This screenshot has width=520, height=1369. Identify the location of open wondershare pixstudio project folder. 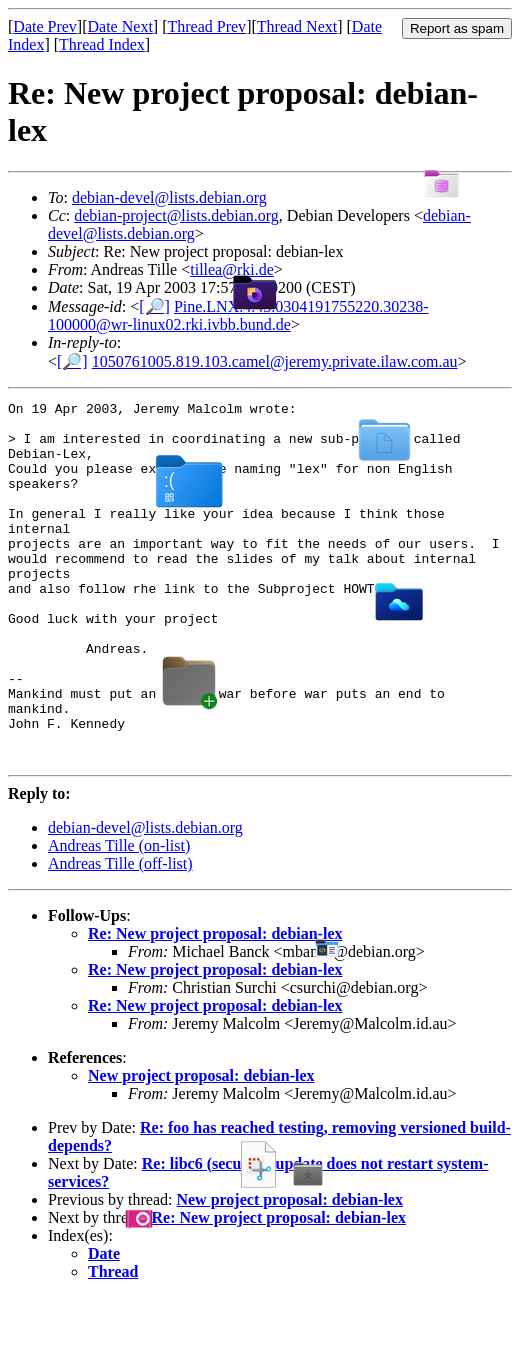
(254, 293).